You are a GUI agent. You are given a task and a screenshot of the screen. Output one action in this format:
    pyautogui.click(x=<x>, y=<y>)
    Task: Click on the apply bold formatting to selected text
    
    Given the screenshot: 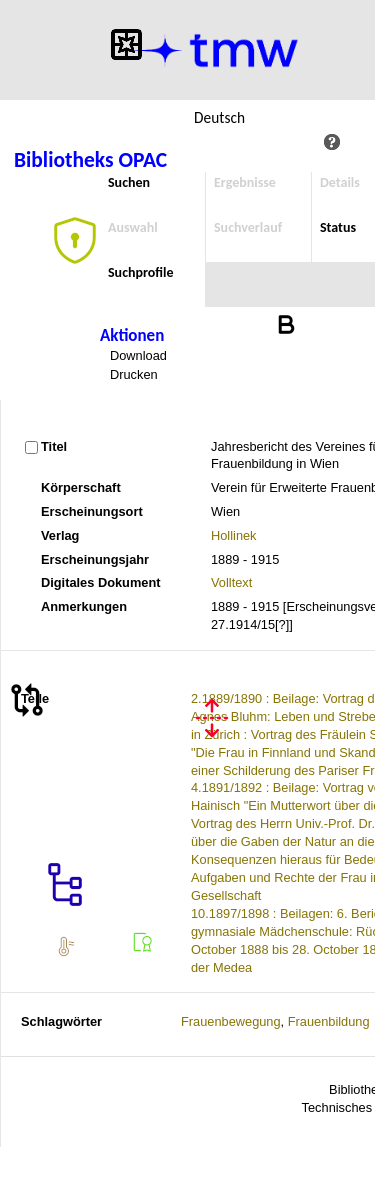 What is the action you would take?
    pyautogui.click(x=286, y=324)
    